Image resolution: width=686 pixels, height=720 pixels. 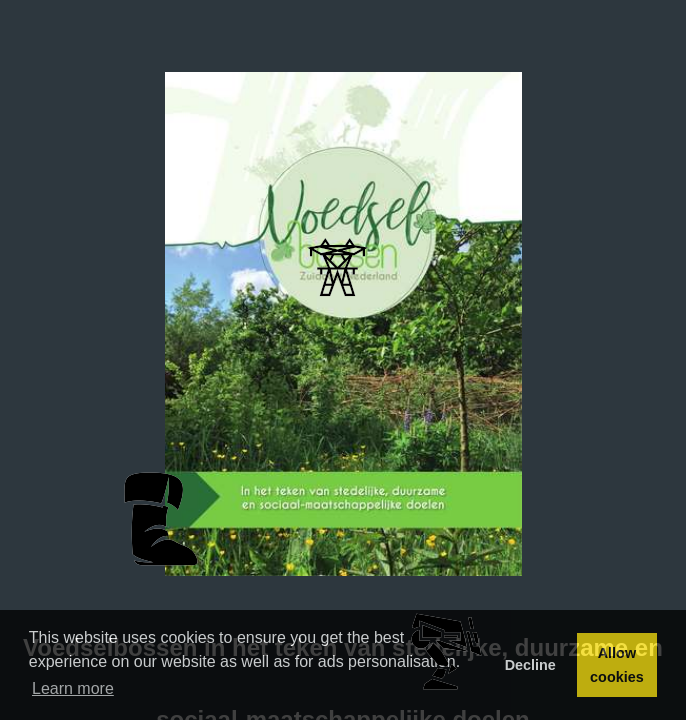 I want to click on equip footwear to your character, so click(x=155, y=519).